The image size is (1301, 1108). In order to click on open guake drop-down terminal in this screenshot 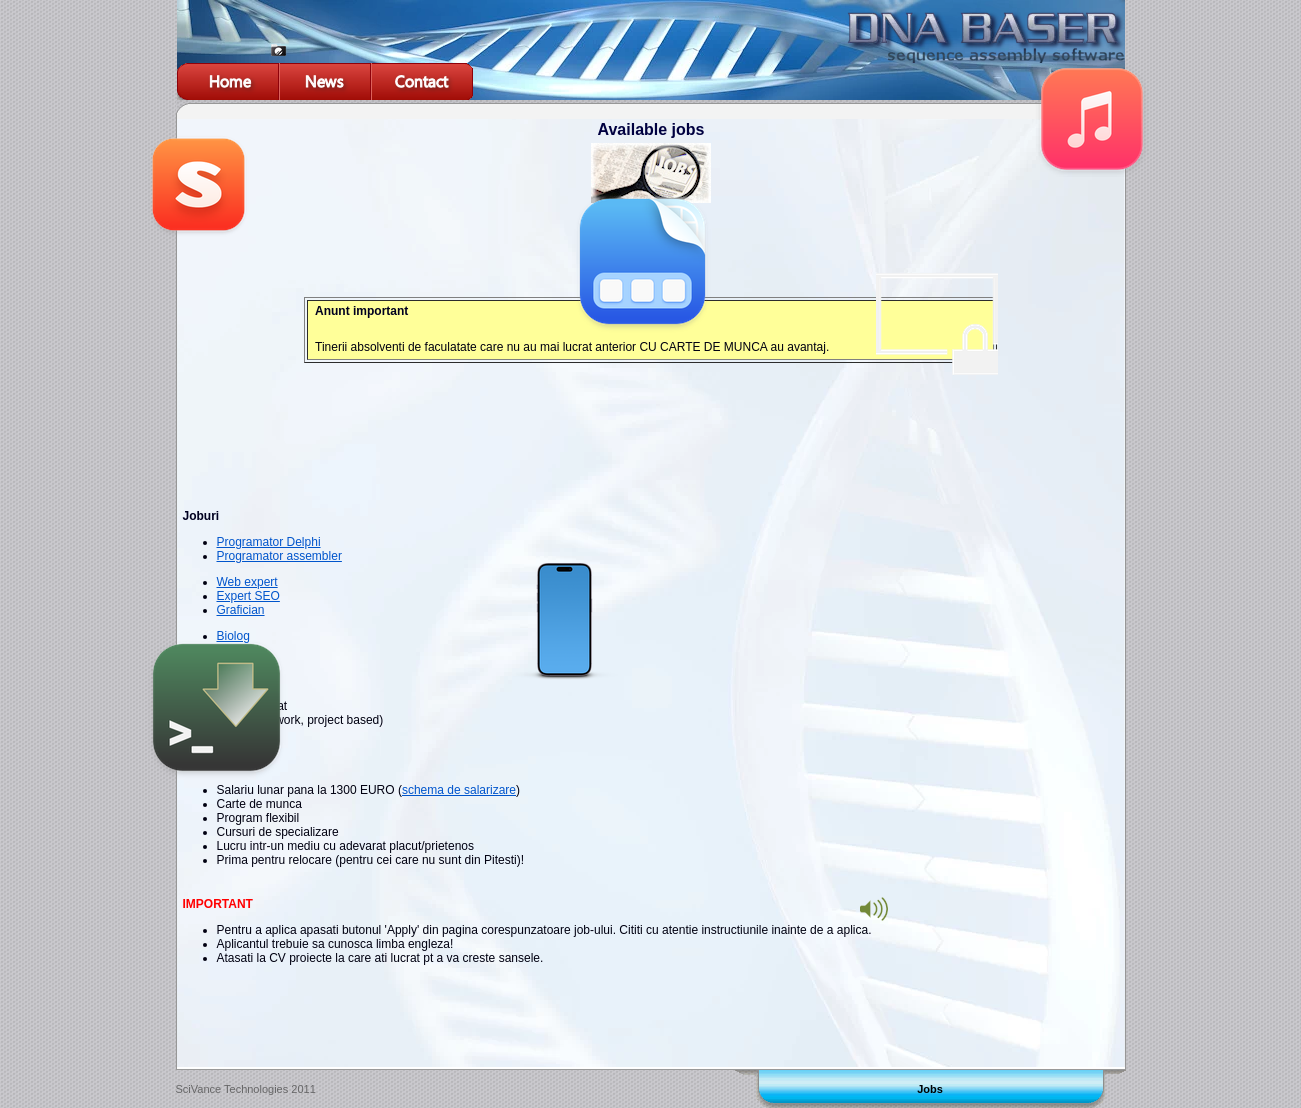, I will do `click(216, 707)`.